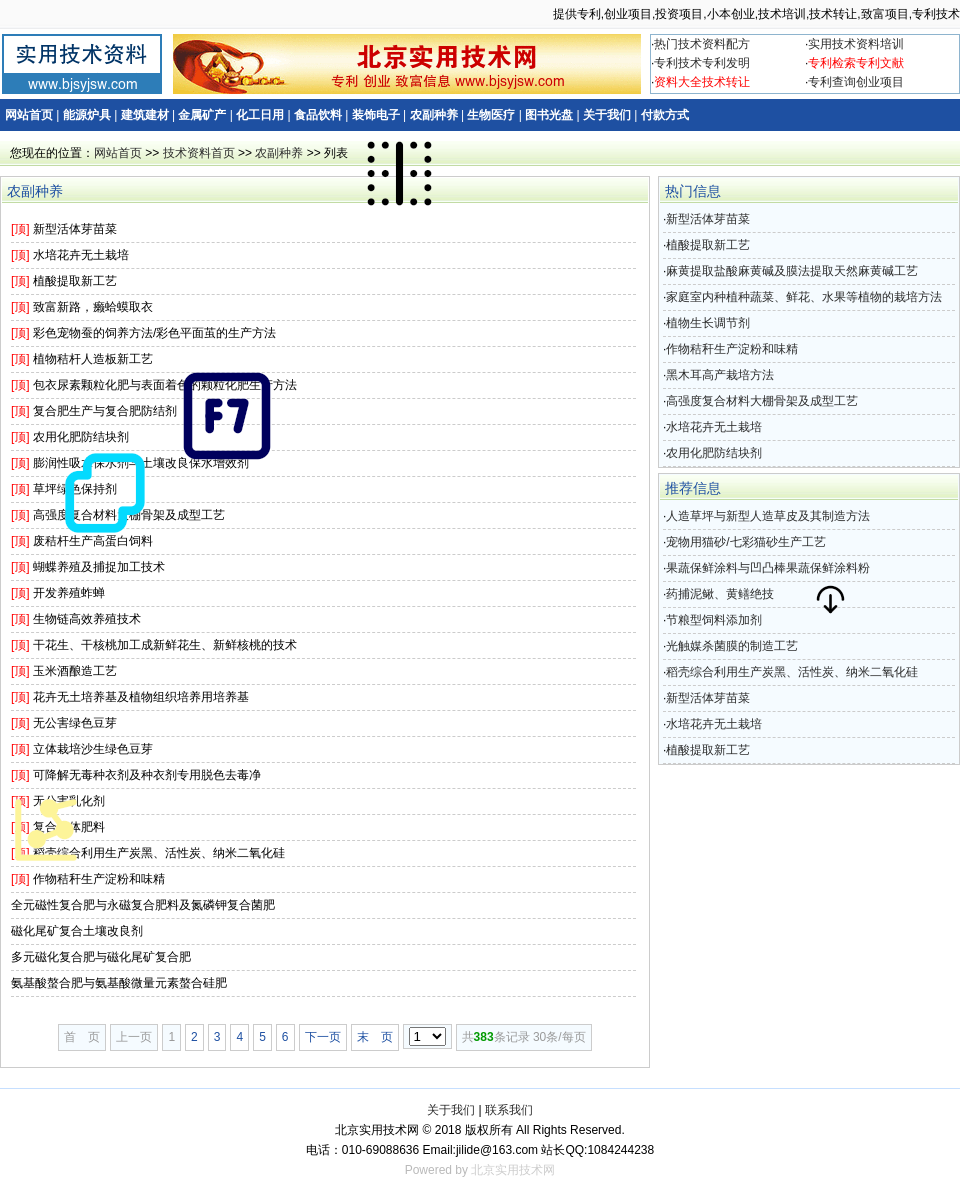  I want to click on press F7 function key, so click(227, 416).